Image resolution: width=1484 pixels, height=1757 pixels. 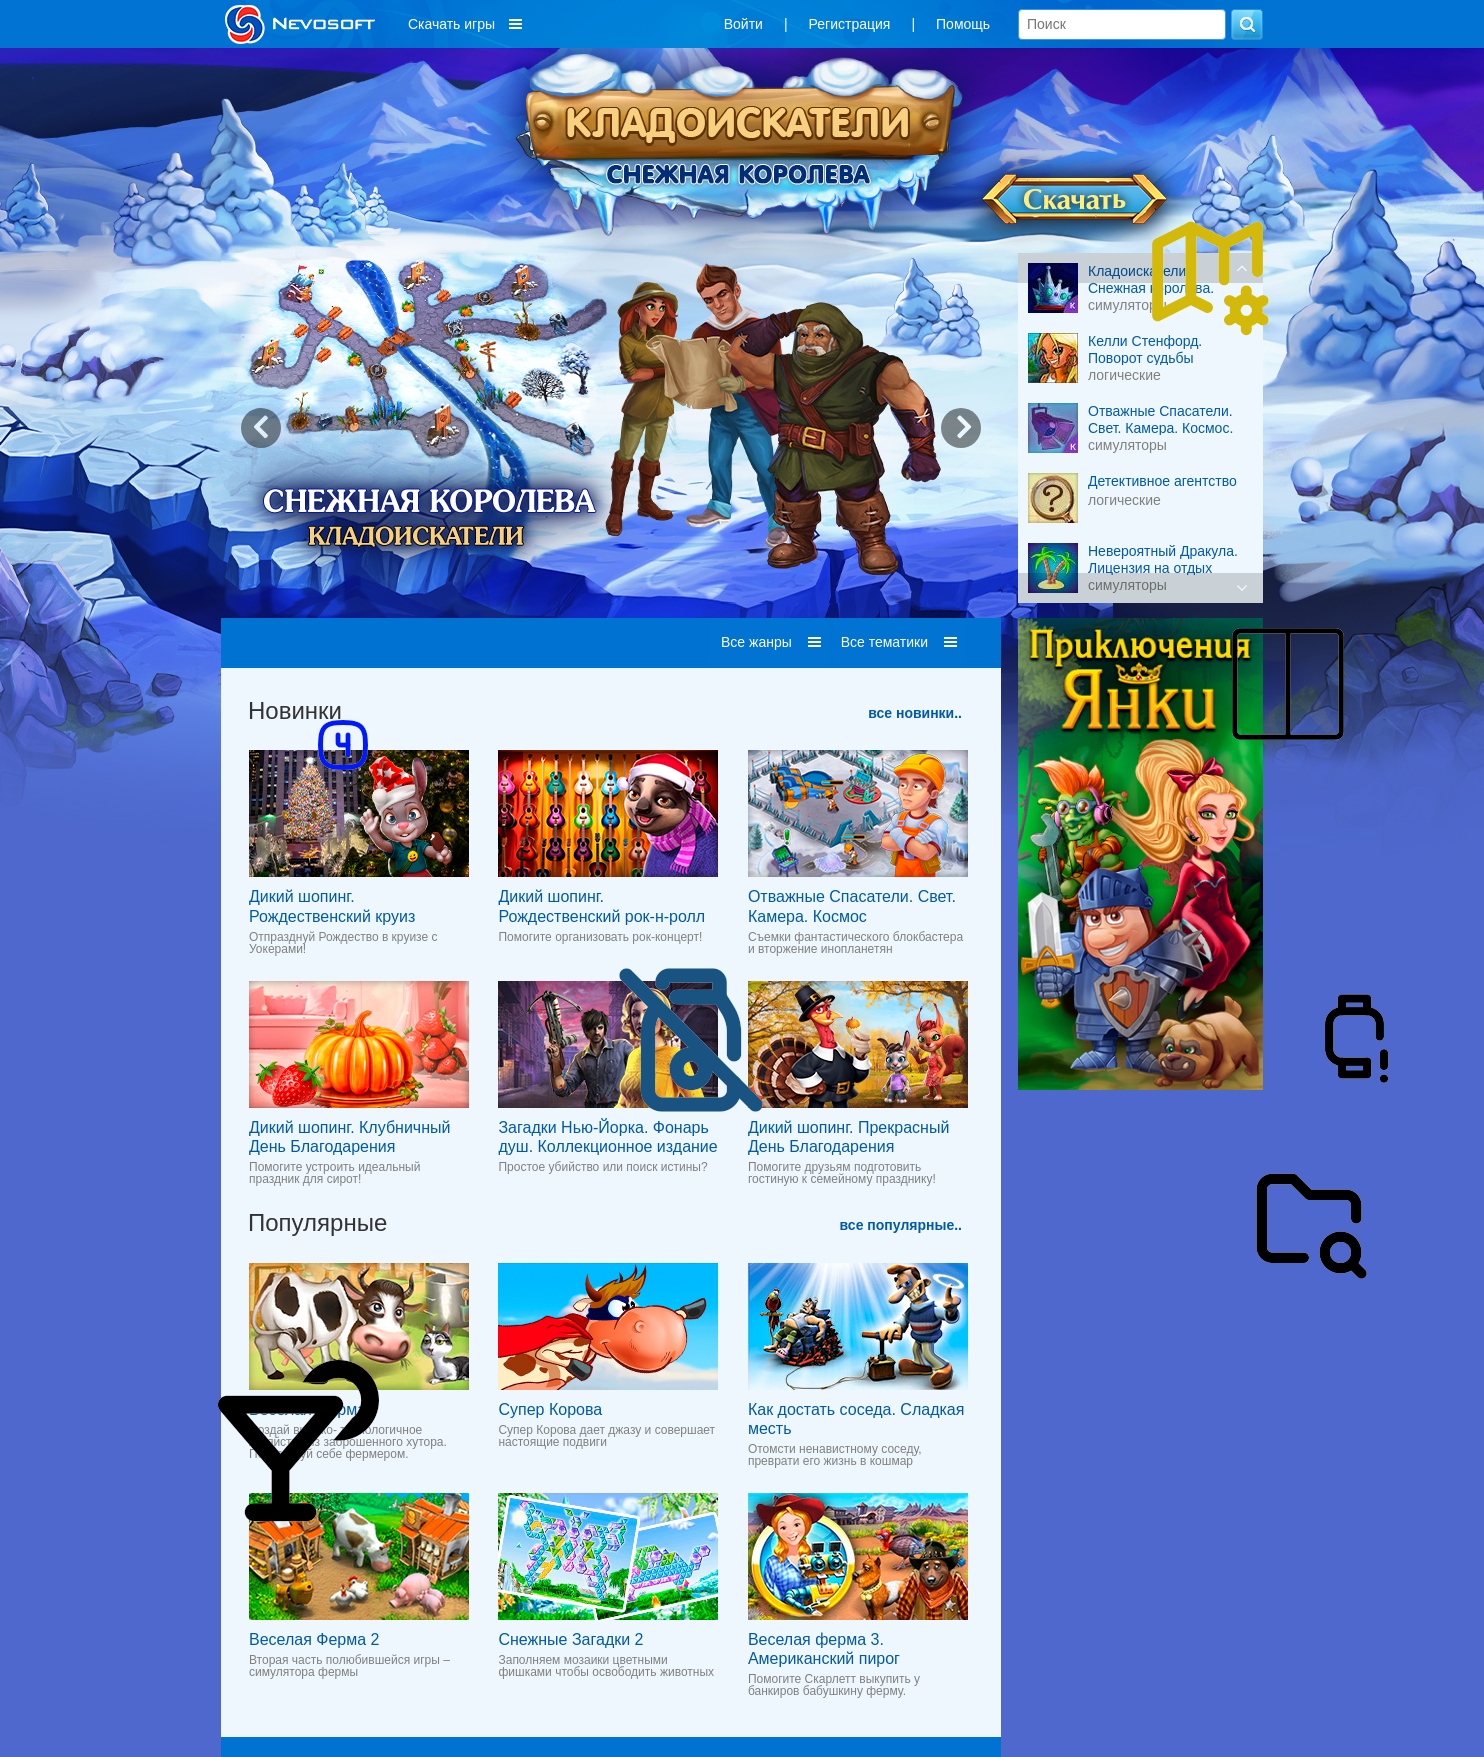 I want to click on split view horizontally, so click(x=1288, y=684).